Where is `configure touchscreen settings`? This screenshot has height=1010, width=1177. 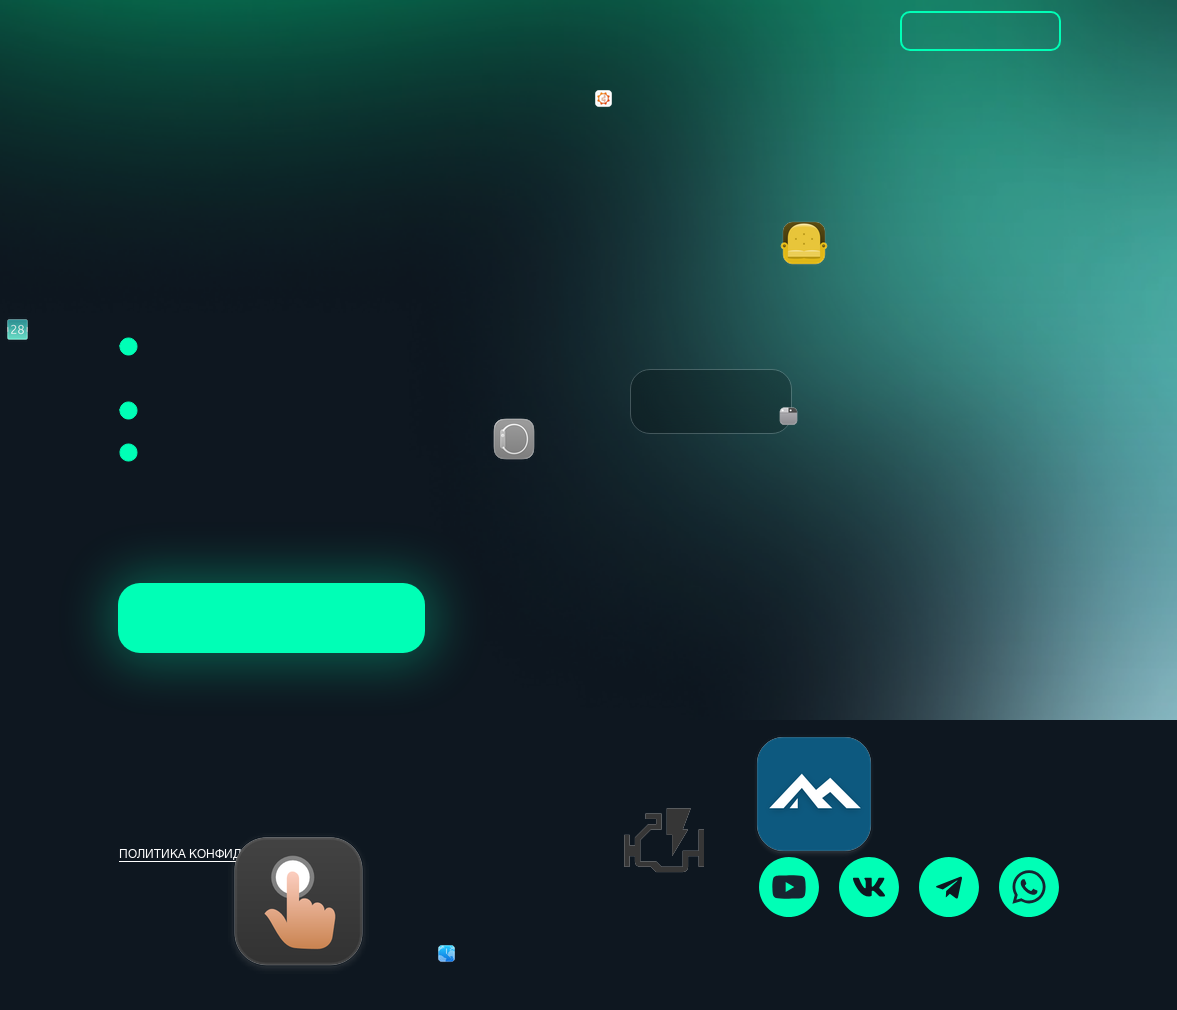 configure touchscreen settings is located at coordinates (298, 903).